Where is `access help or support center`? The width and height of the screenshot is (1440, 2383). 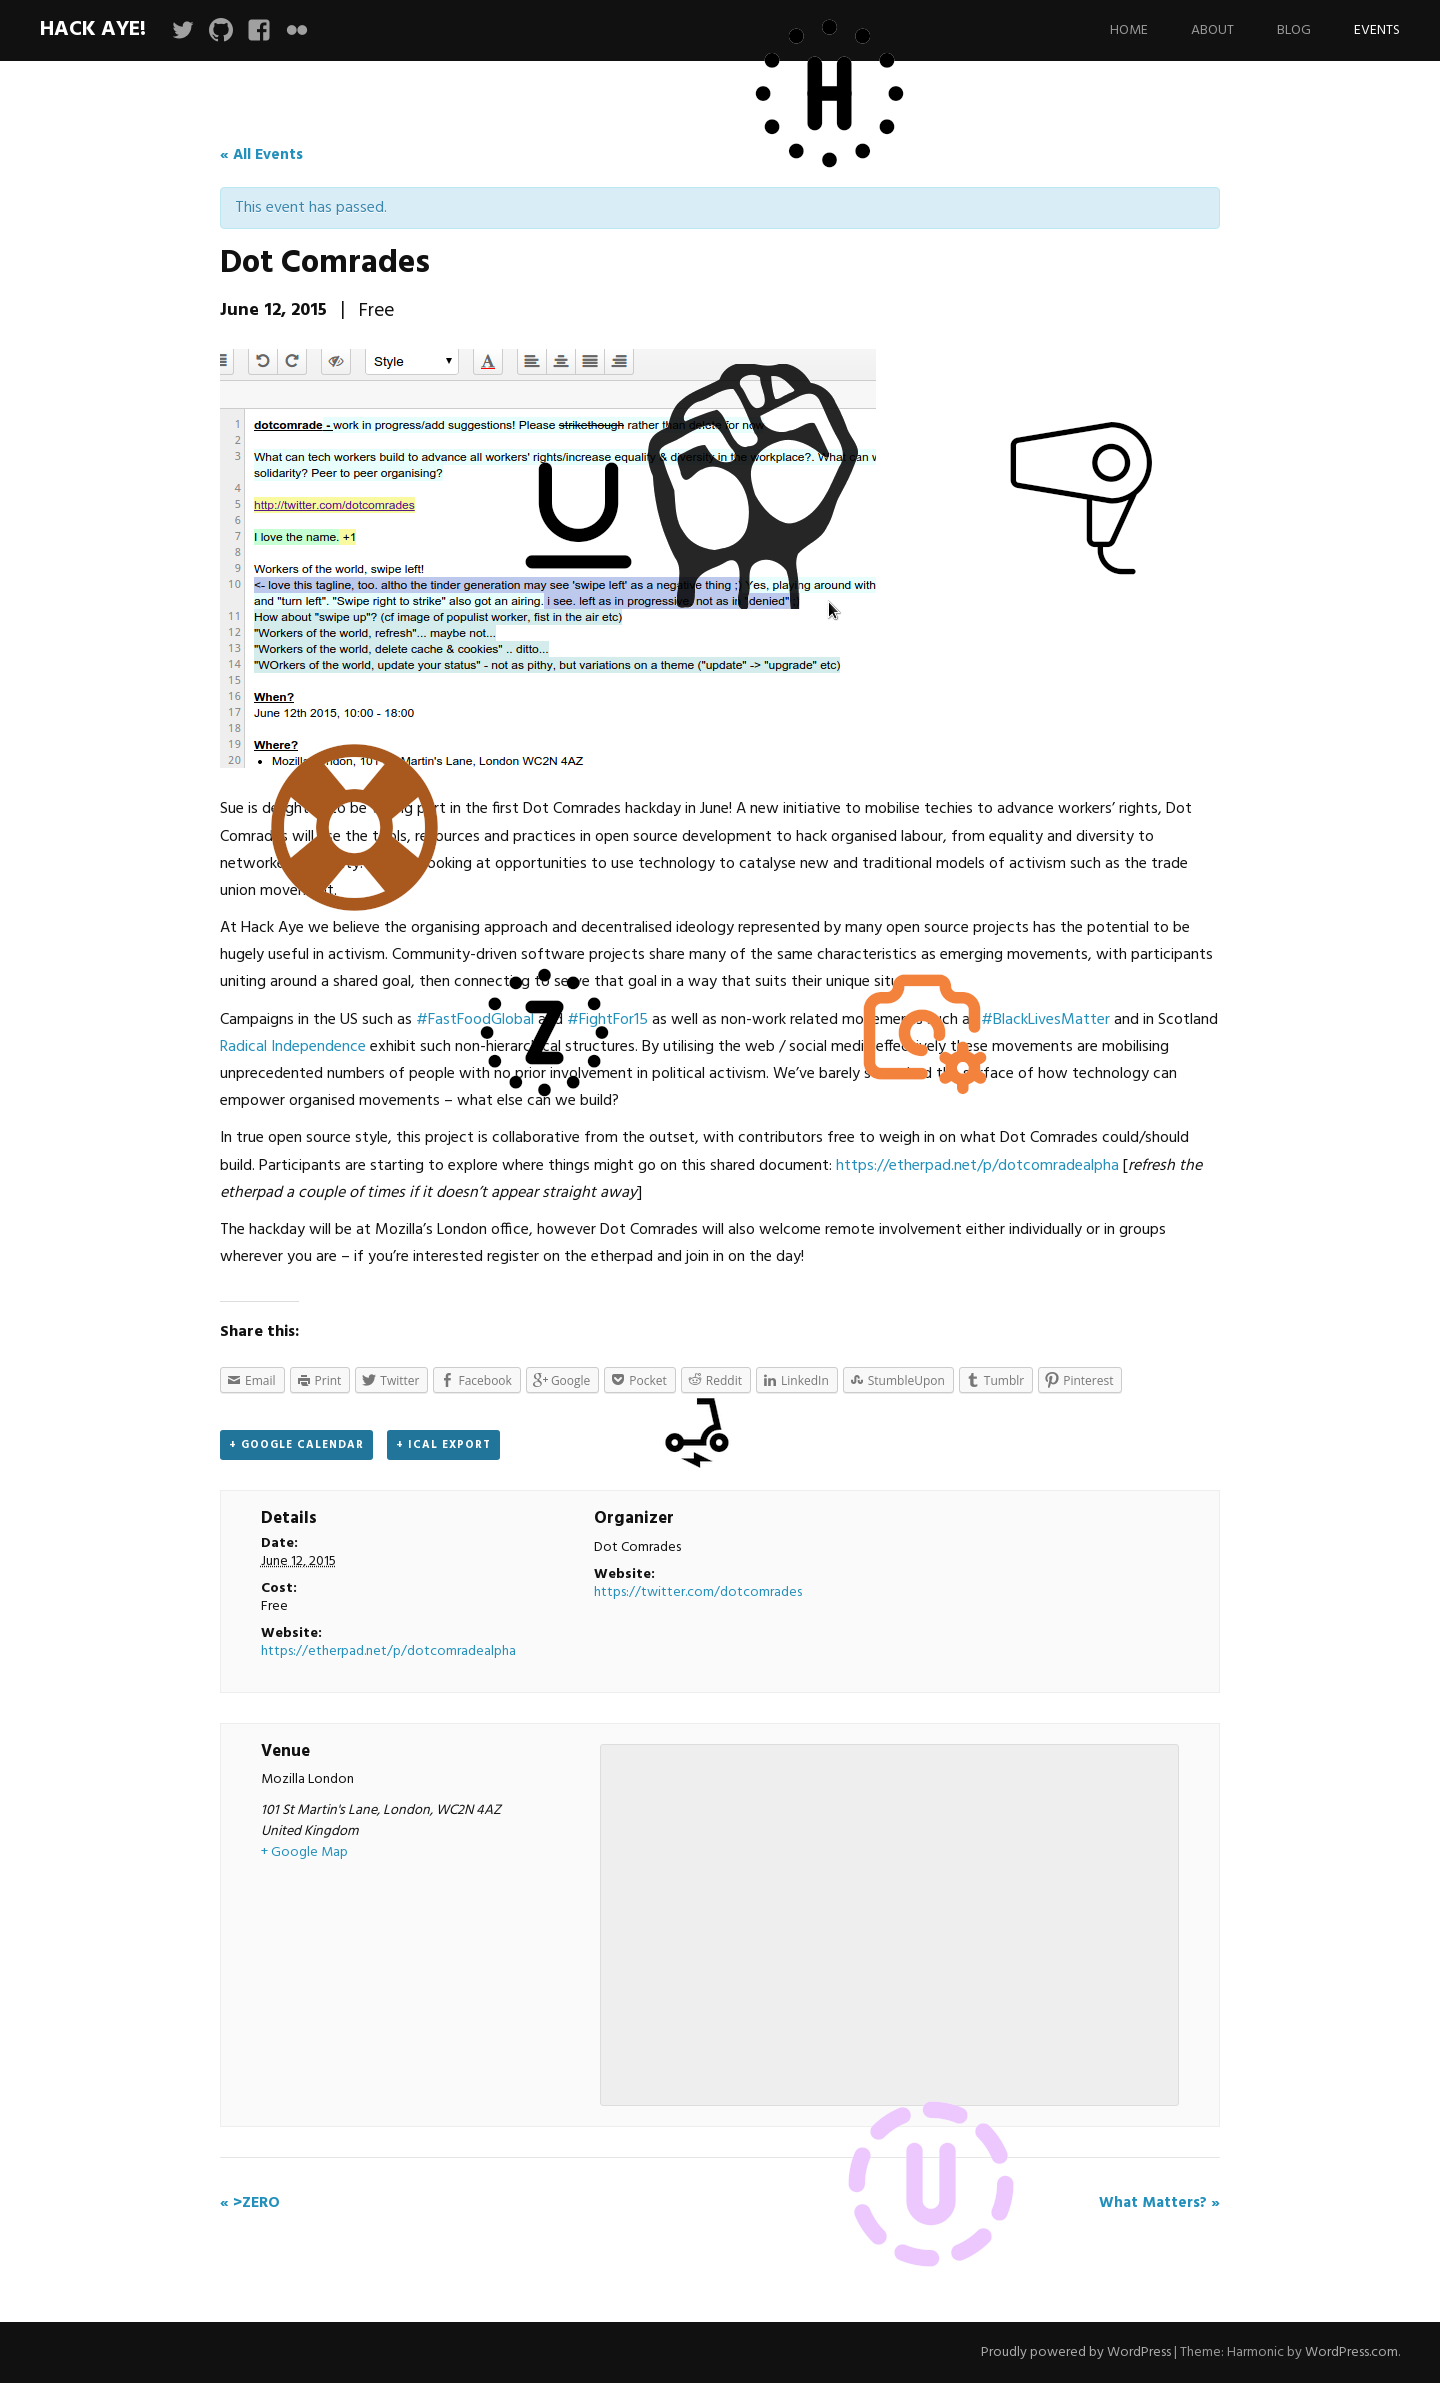
access help or support center is located at coordinates (354, 827).